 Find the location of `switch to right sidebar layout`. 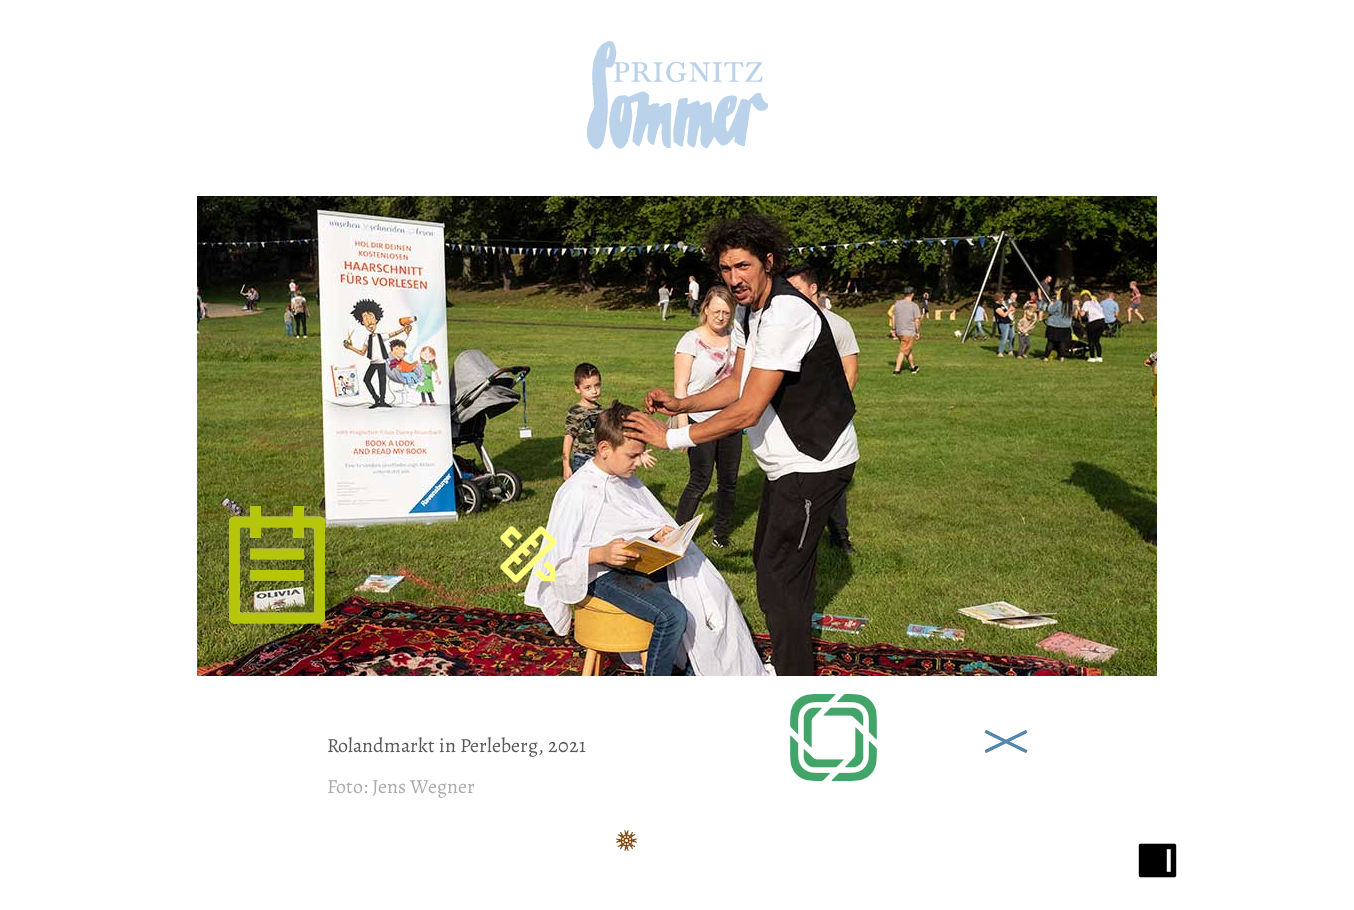

switch to right sidebar layout is located at coordinates (1157, 860).